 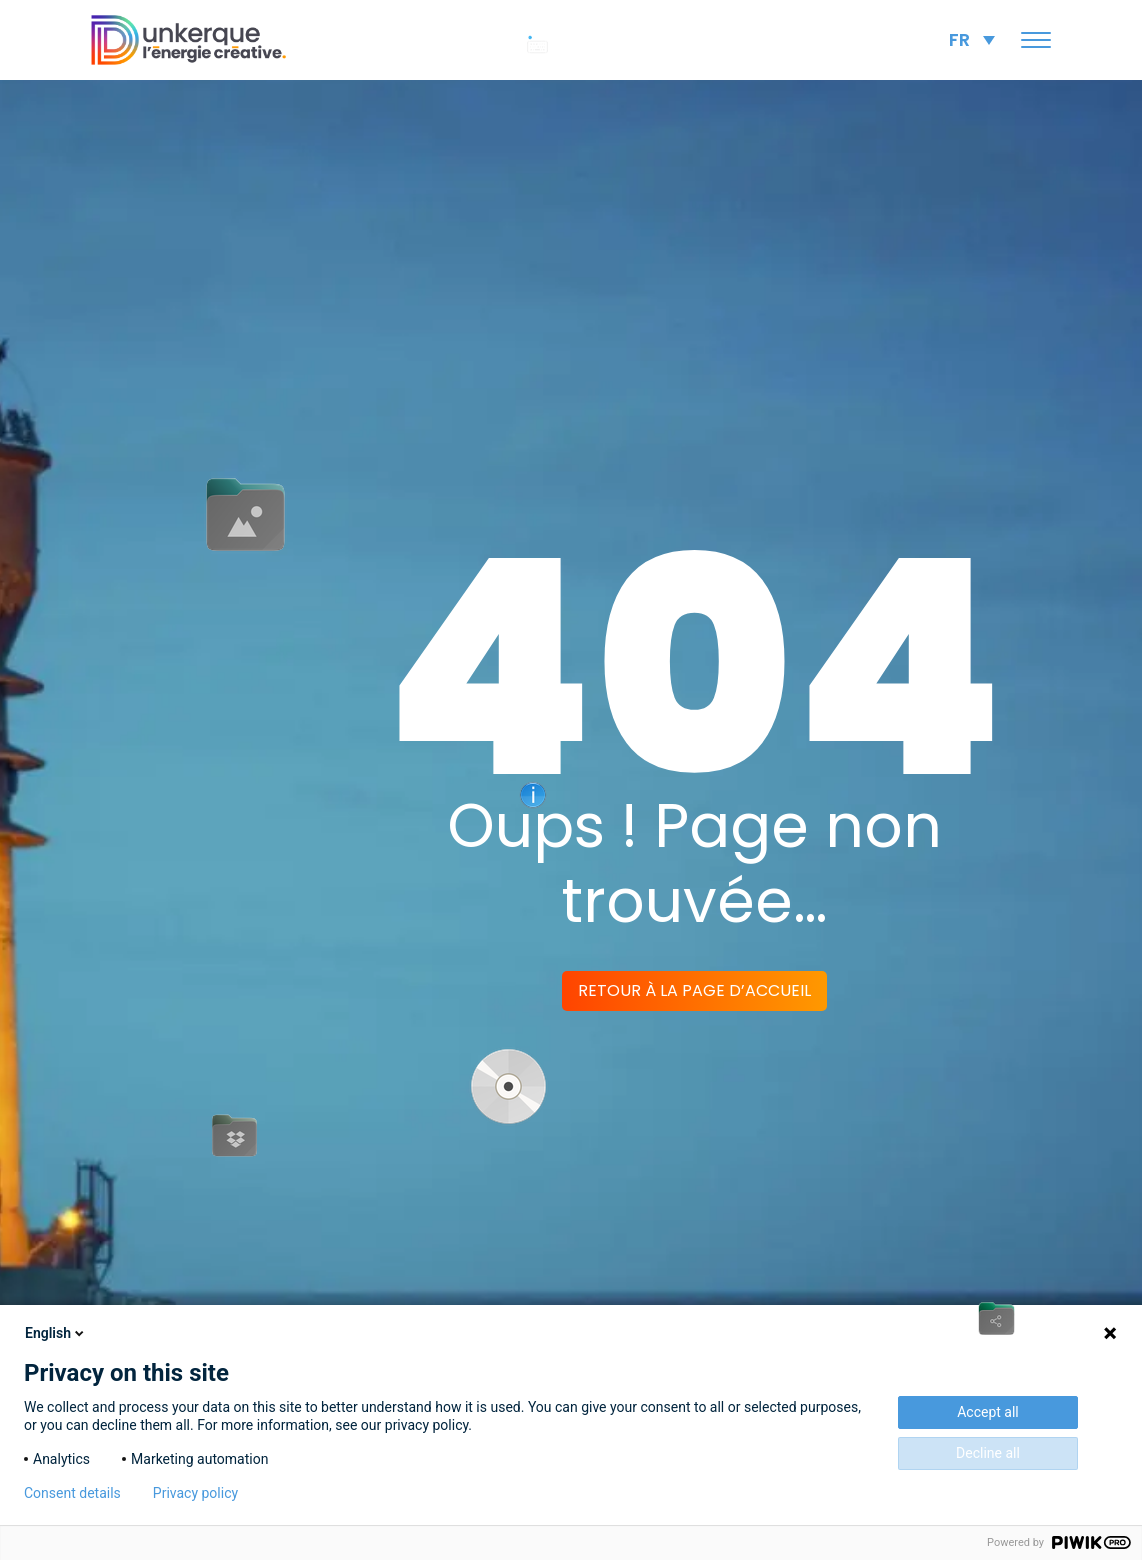 I want to click on virtual keyboard is currently active, so click(x=537, y=44).